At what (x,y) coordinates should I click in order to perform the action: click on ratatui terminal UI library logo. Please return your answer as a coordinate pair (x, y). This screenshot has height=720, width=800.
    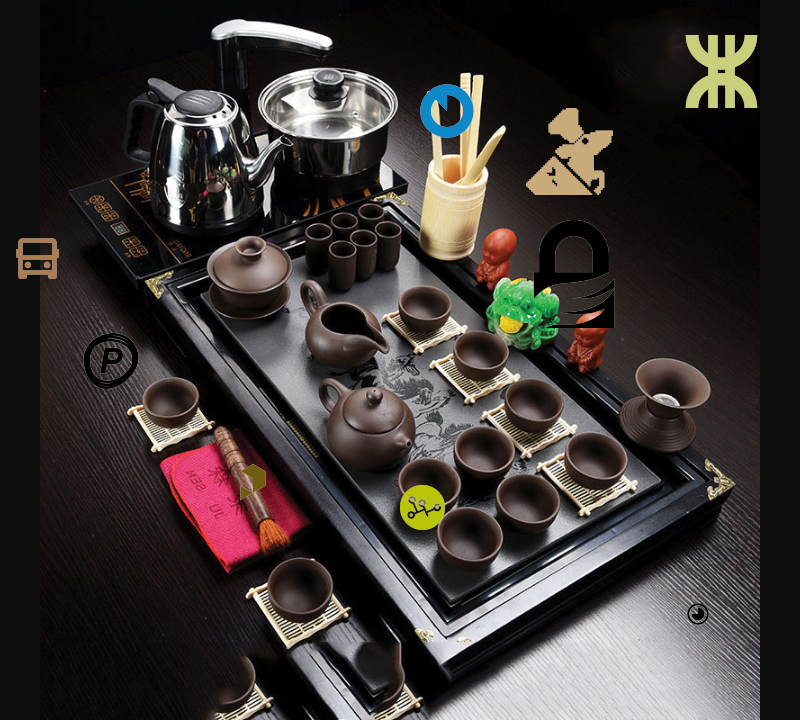
    Looking at the image, I should click on (569, 151).